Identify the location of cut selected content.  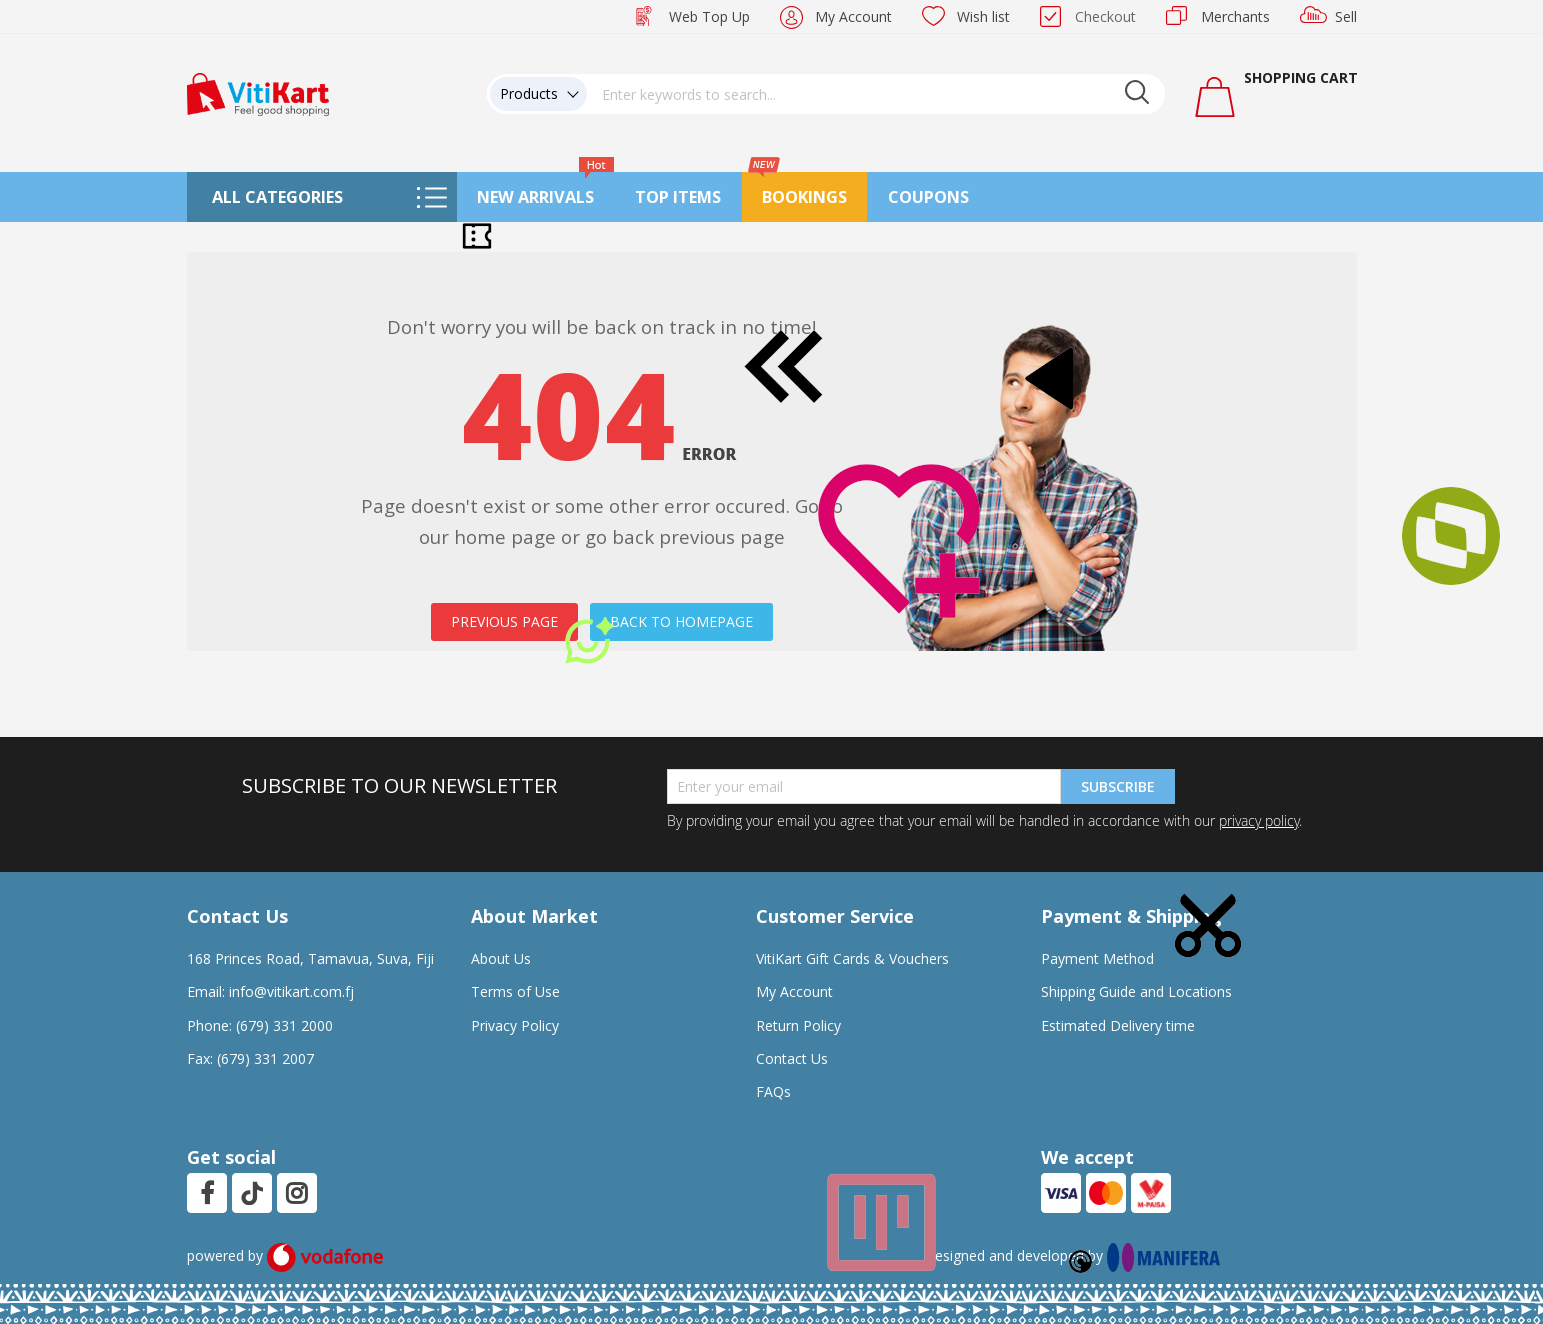
(1208, 924).